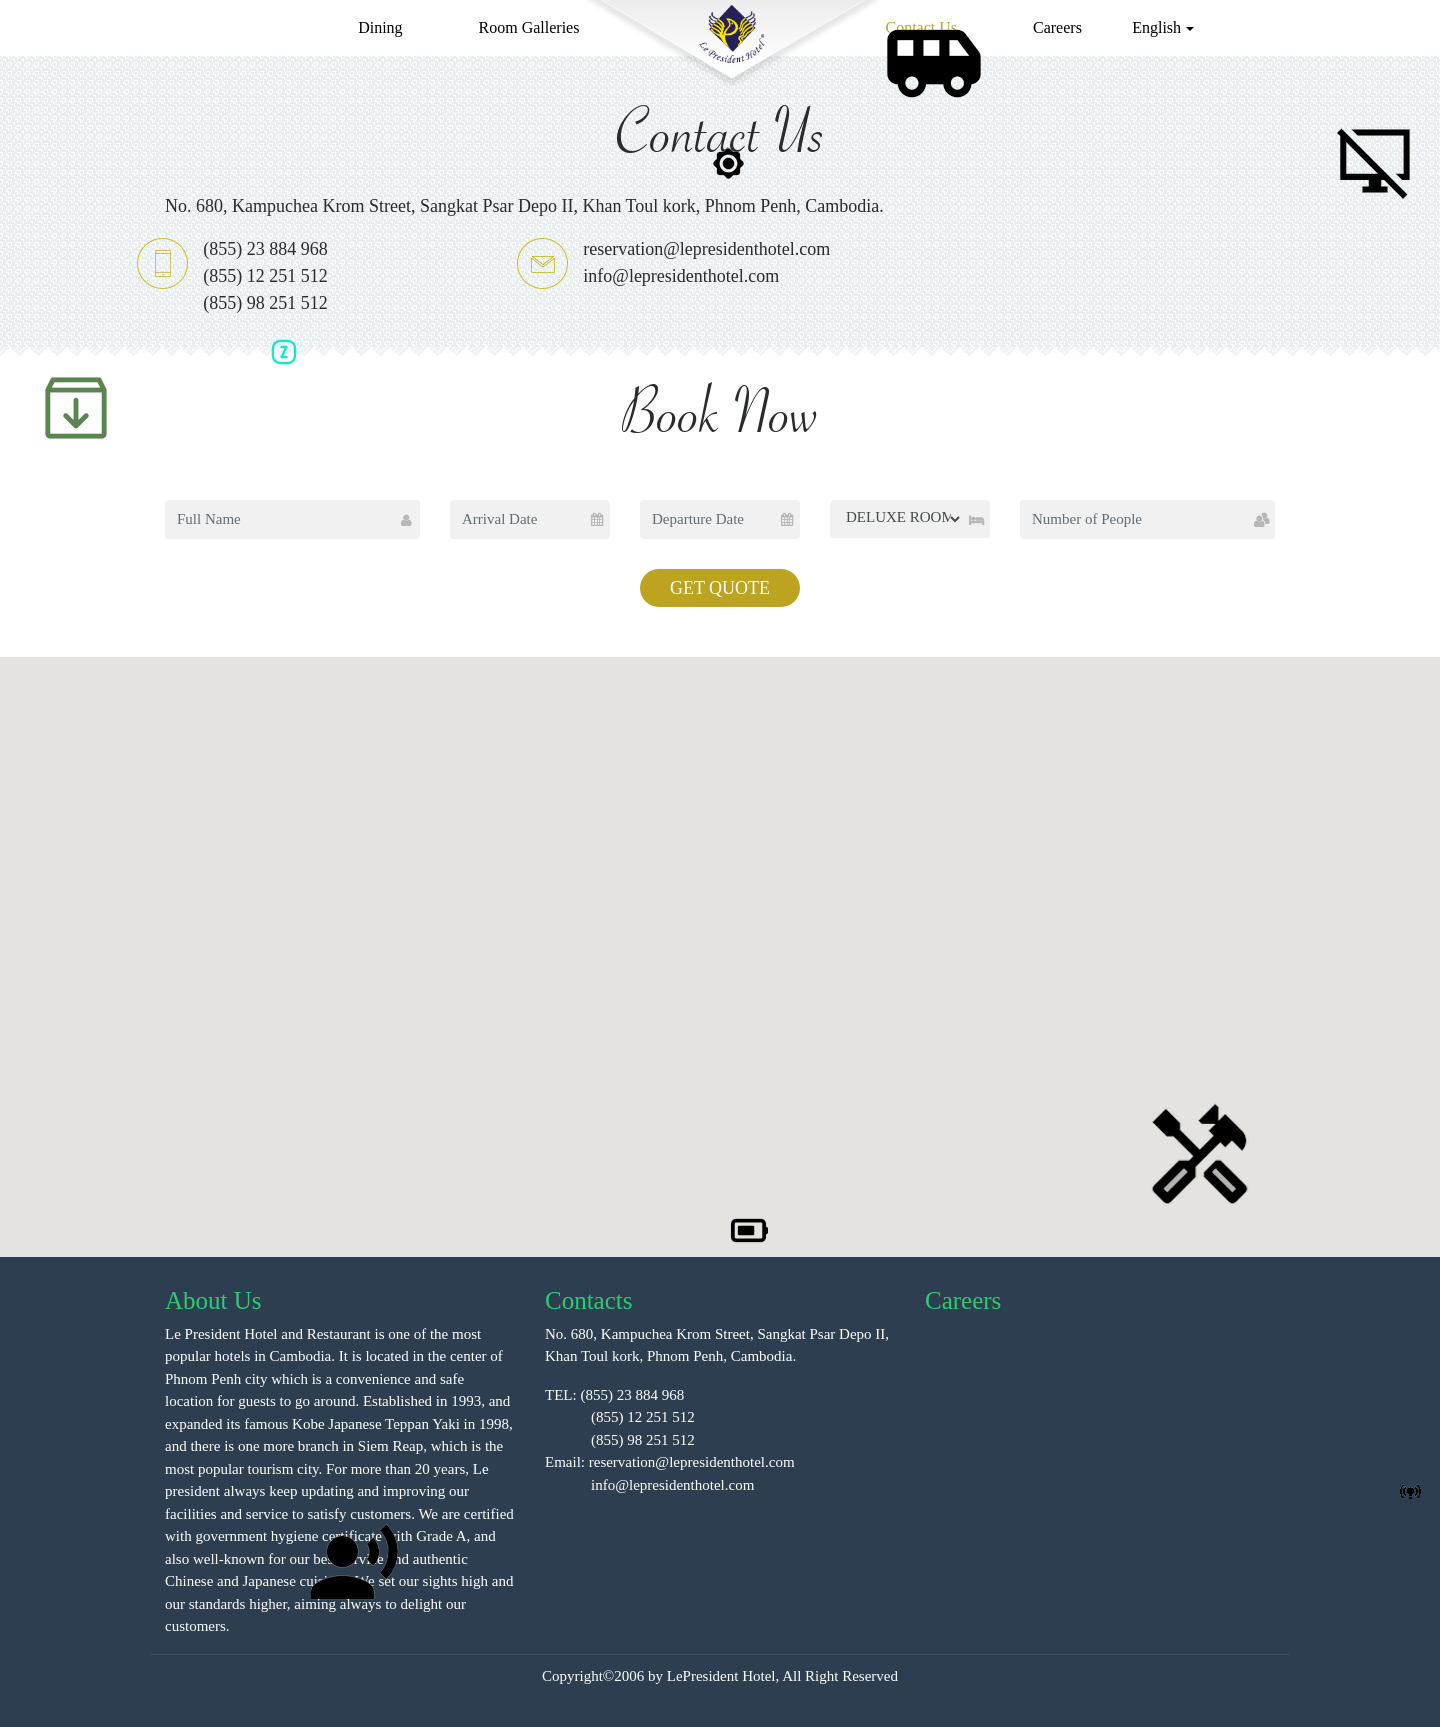 The height and width of the screenshot is (1727, 1440). Describe the element at coordinates (284, 352) in the screenshot. I see `alphabetical sorting option (Z)` at that location.